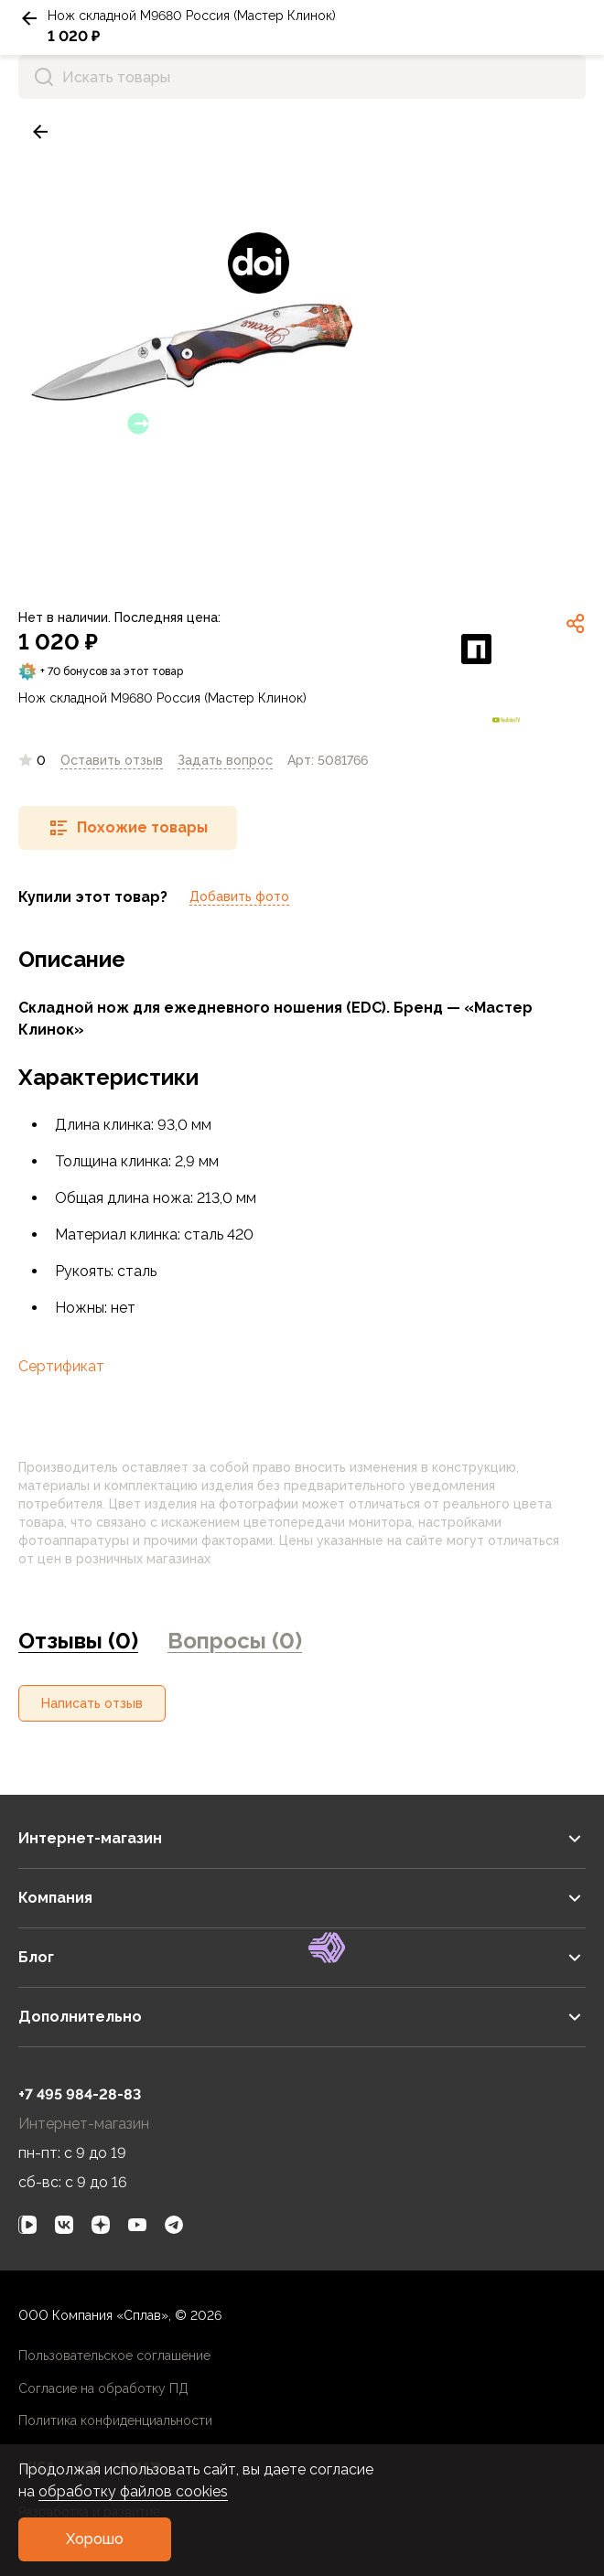 Image resolution: width=604 pixels, height=2576 pixels. Describe the element at coordinates (476, 649) in the screenshot. I see `npm package manager logo` at that location.